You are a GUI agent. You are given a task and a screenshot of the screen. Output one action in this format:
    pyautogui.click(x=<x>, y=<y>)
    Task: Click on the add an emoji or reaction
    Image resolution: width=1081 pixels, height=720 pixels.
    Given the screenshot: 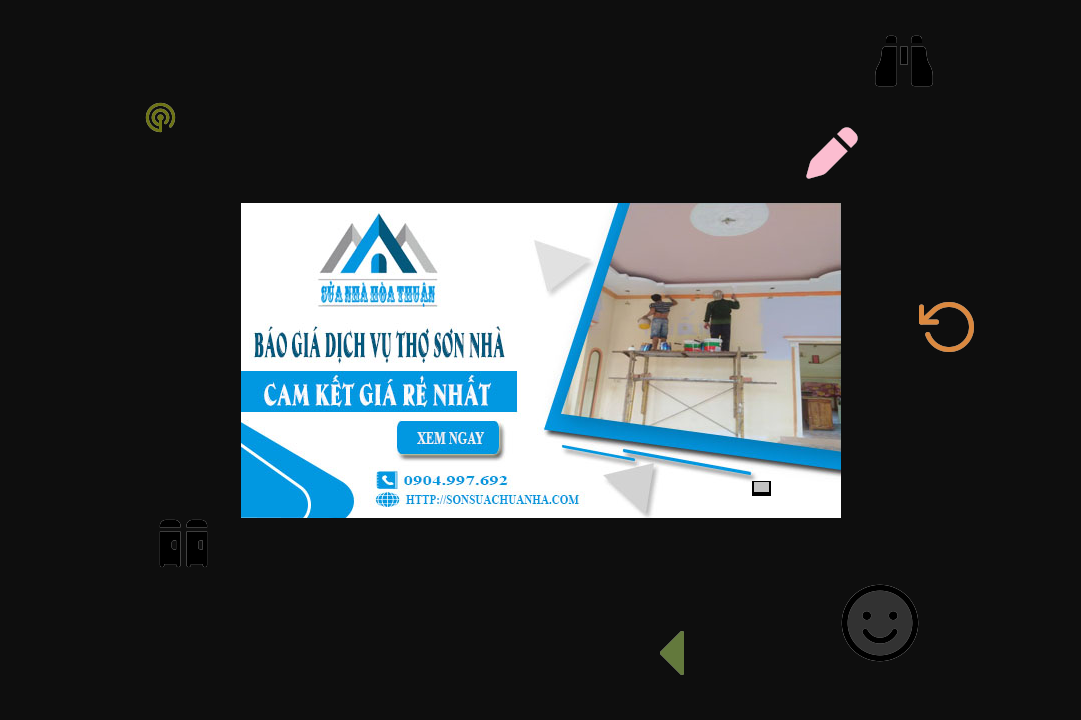 What is the action you would take?
    pyautogui.click(x=880, y=623)
    